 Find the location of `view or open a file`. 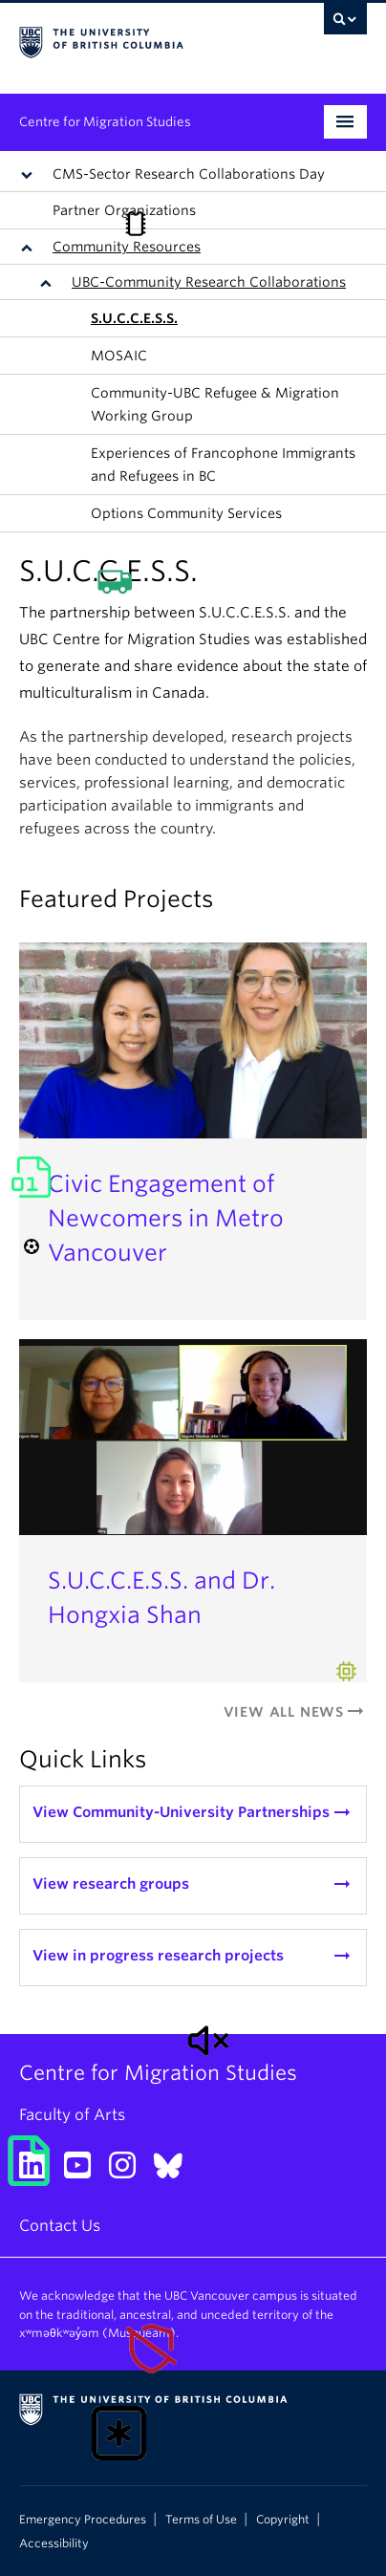

view or open a file is located at coordinates (27, 2160).